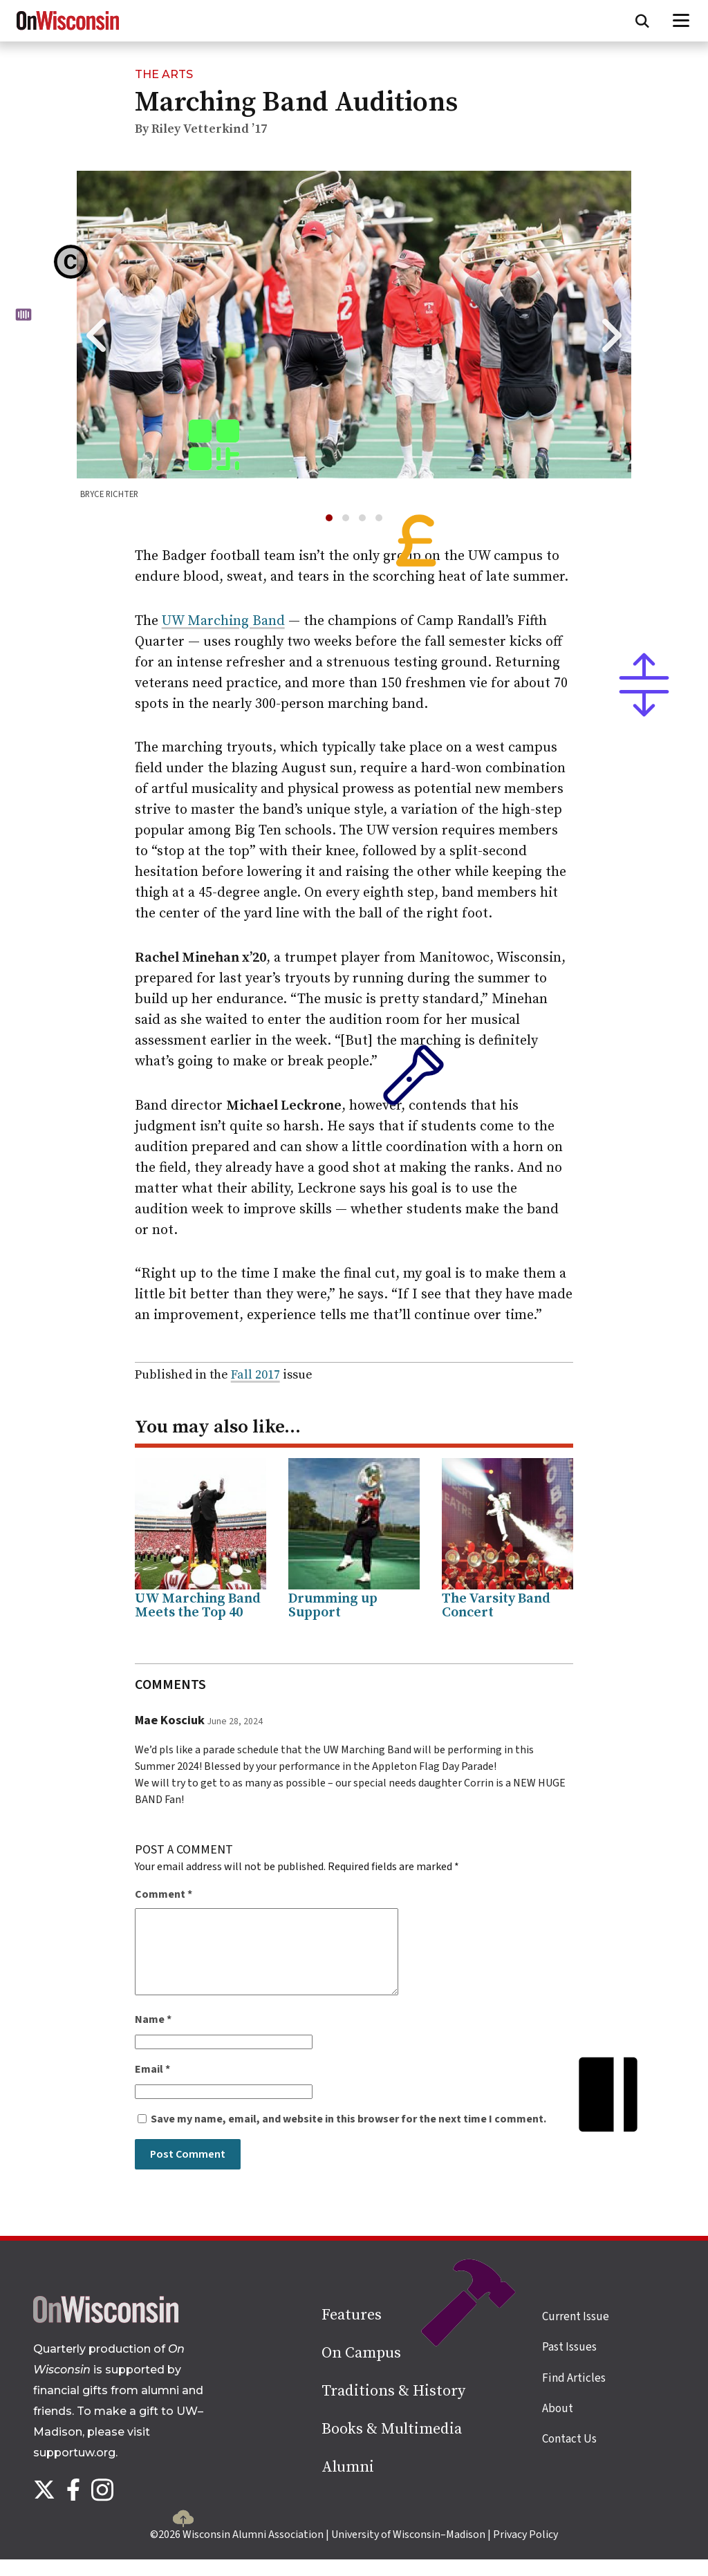 Image resolution: width=708 pixels, height=2576 pixels. What do you see at coordinates (608, 2094) in the screenshot?
I see `open your journal or diary` at bounding box center [608, 2094].